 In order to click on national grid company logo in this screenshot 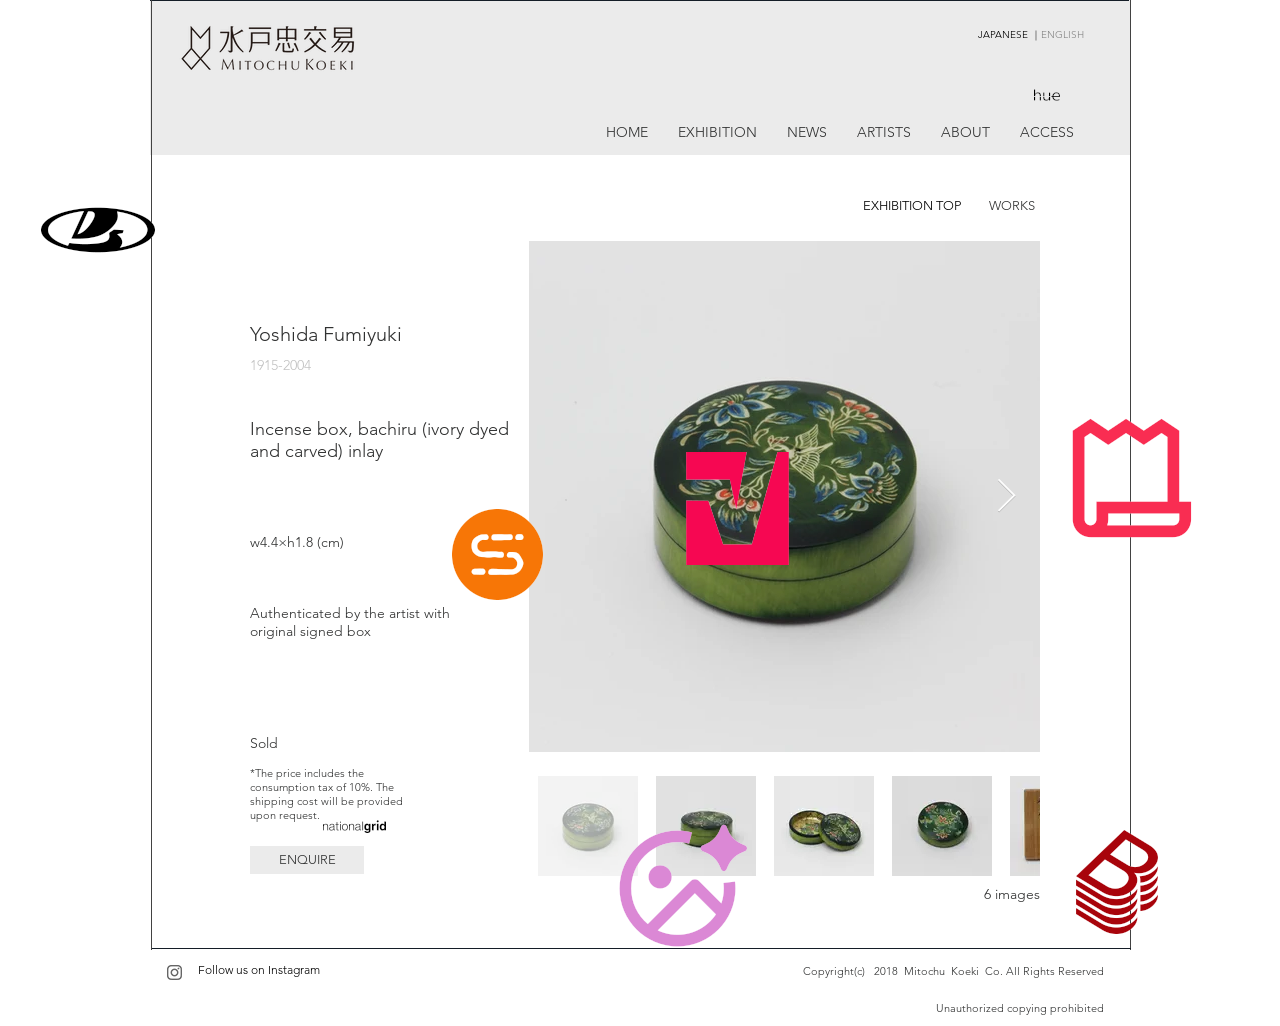, I will do `click(354, 826)`.